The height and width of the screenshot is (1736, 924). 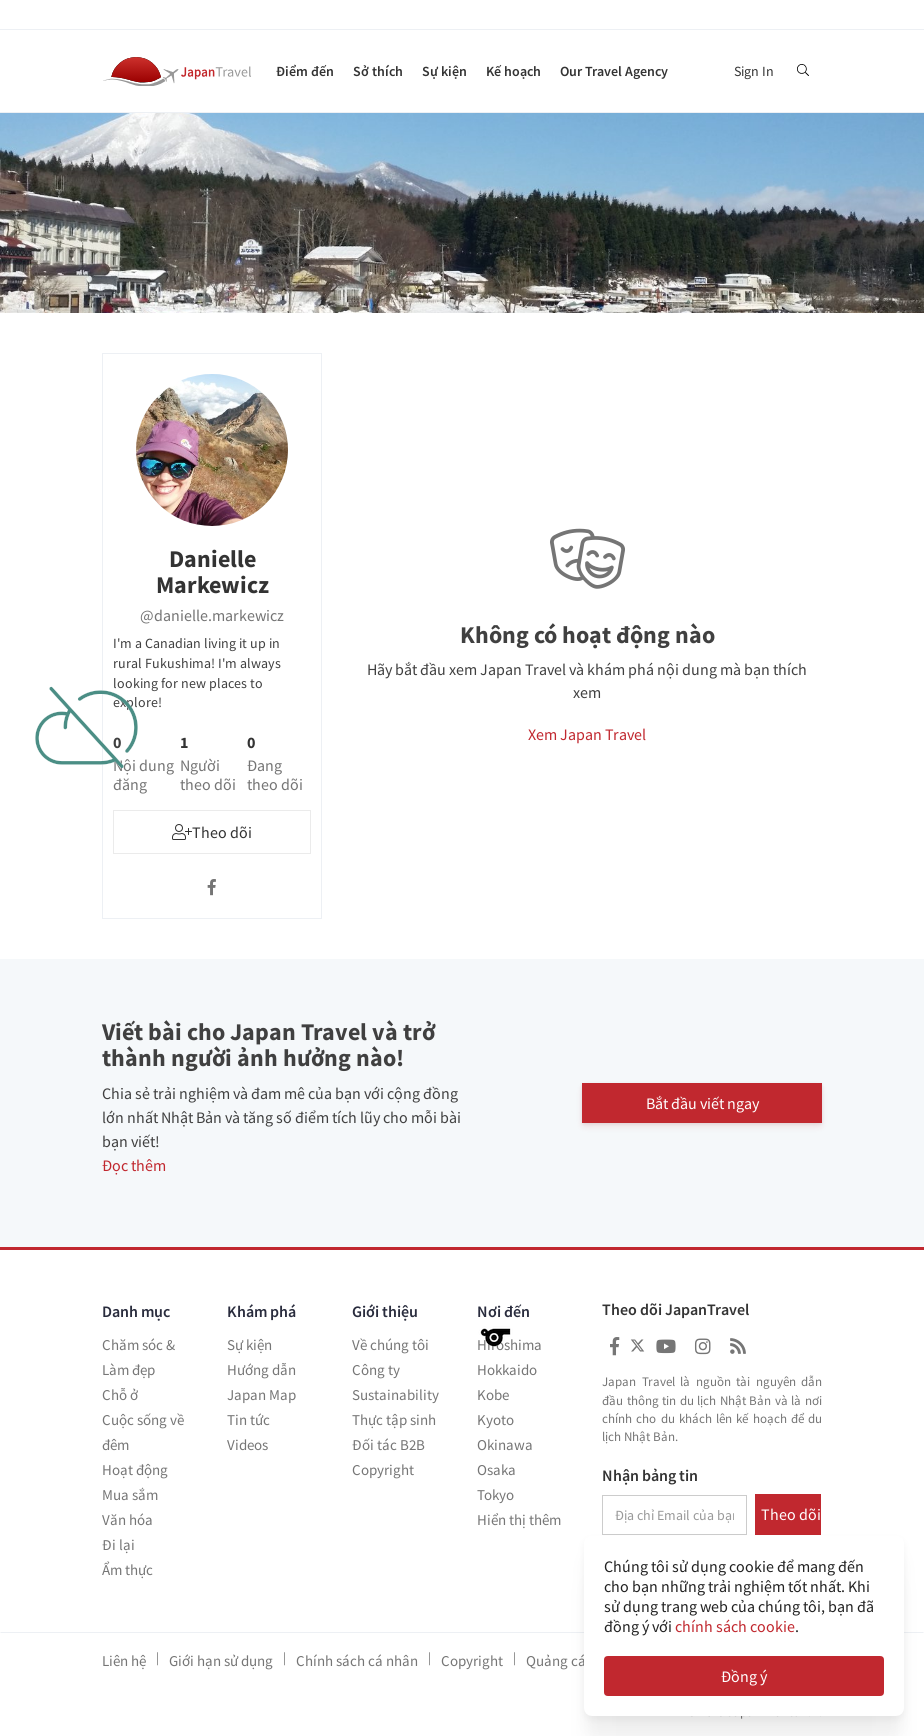 What do you see at coordinates (495, 1337) in the screenshot?
I see `access sports features or content` at bounding box center [495, 1337].